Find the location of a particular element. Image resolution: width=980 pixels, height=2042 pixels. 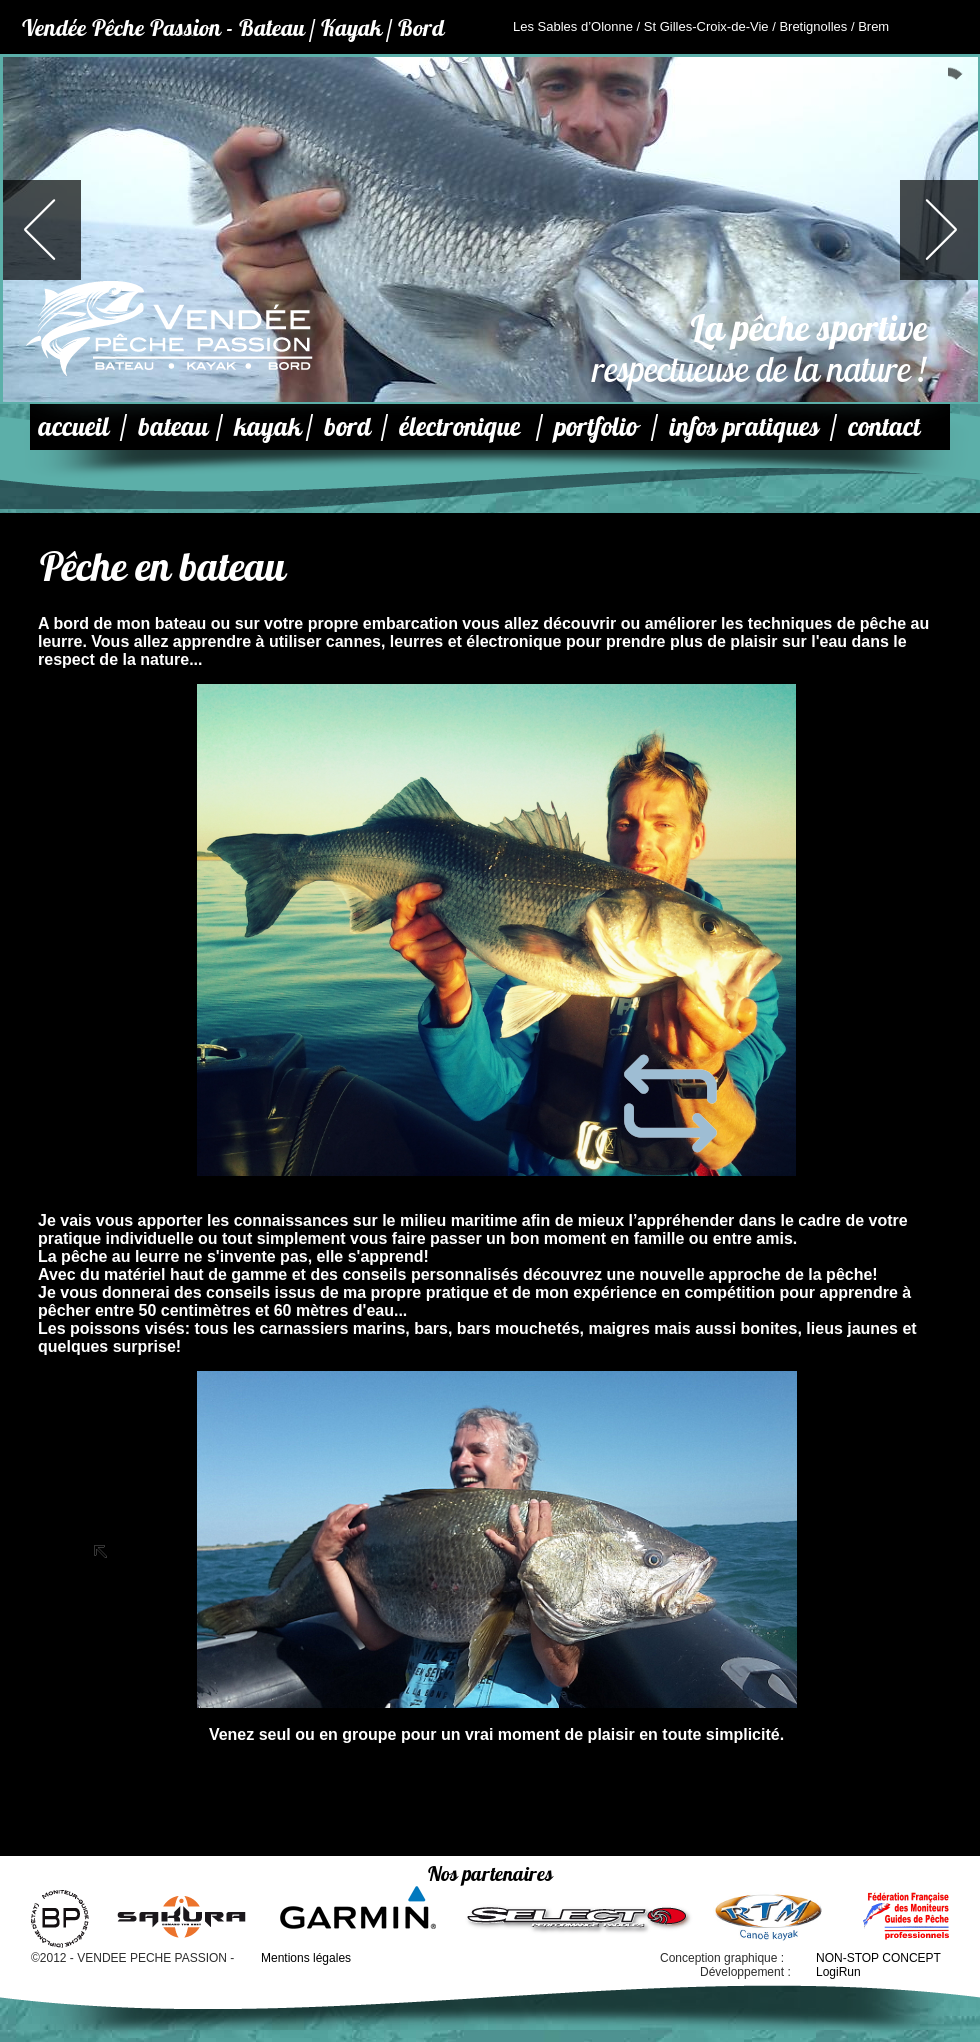

navigate to parent folder or previous level is located at coordinates (100, 1551).